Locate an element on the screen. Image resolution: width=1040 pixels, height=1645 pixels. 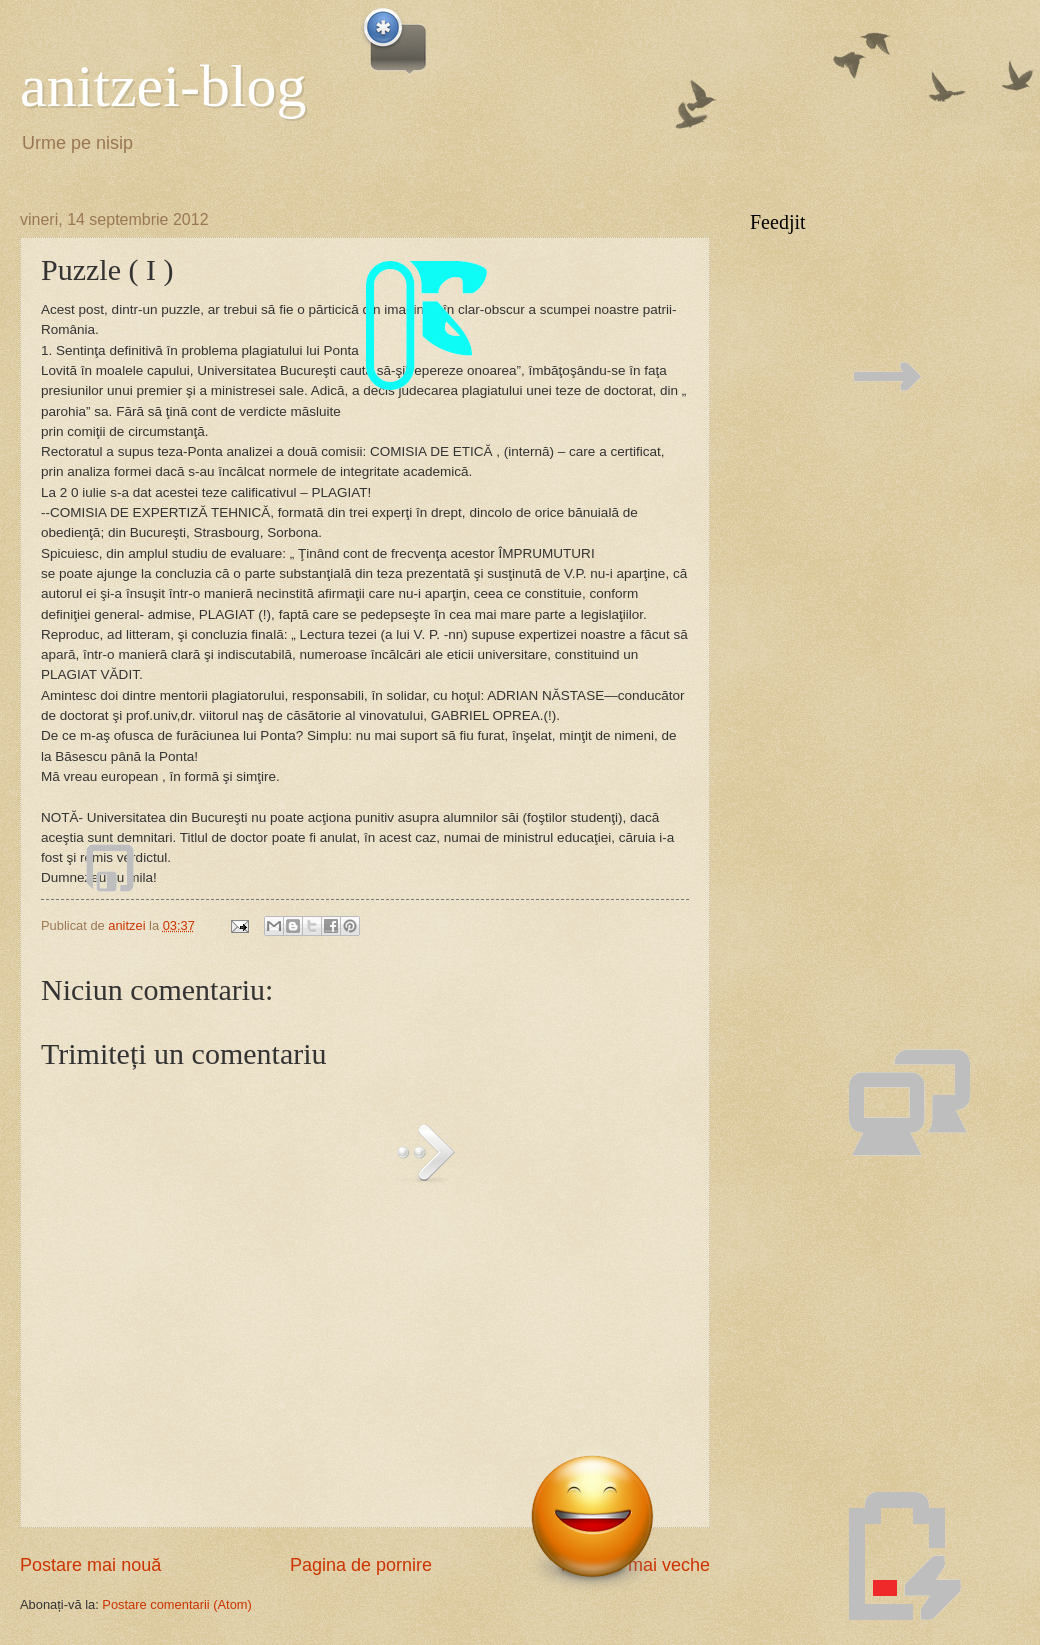
save current file or document is located at coordinates (110, 868).